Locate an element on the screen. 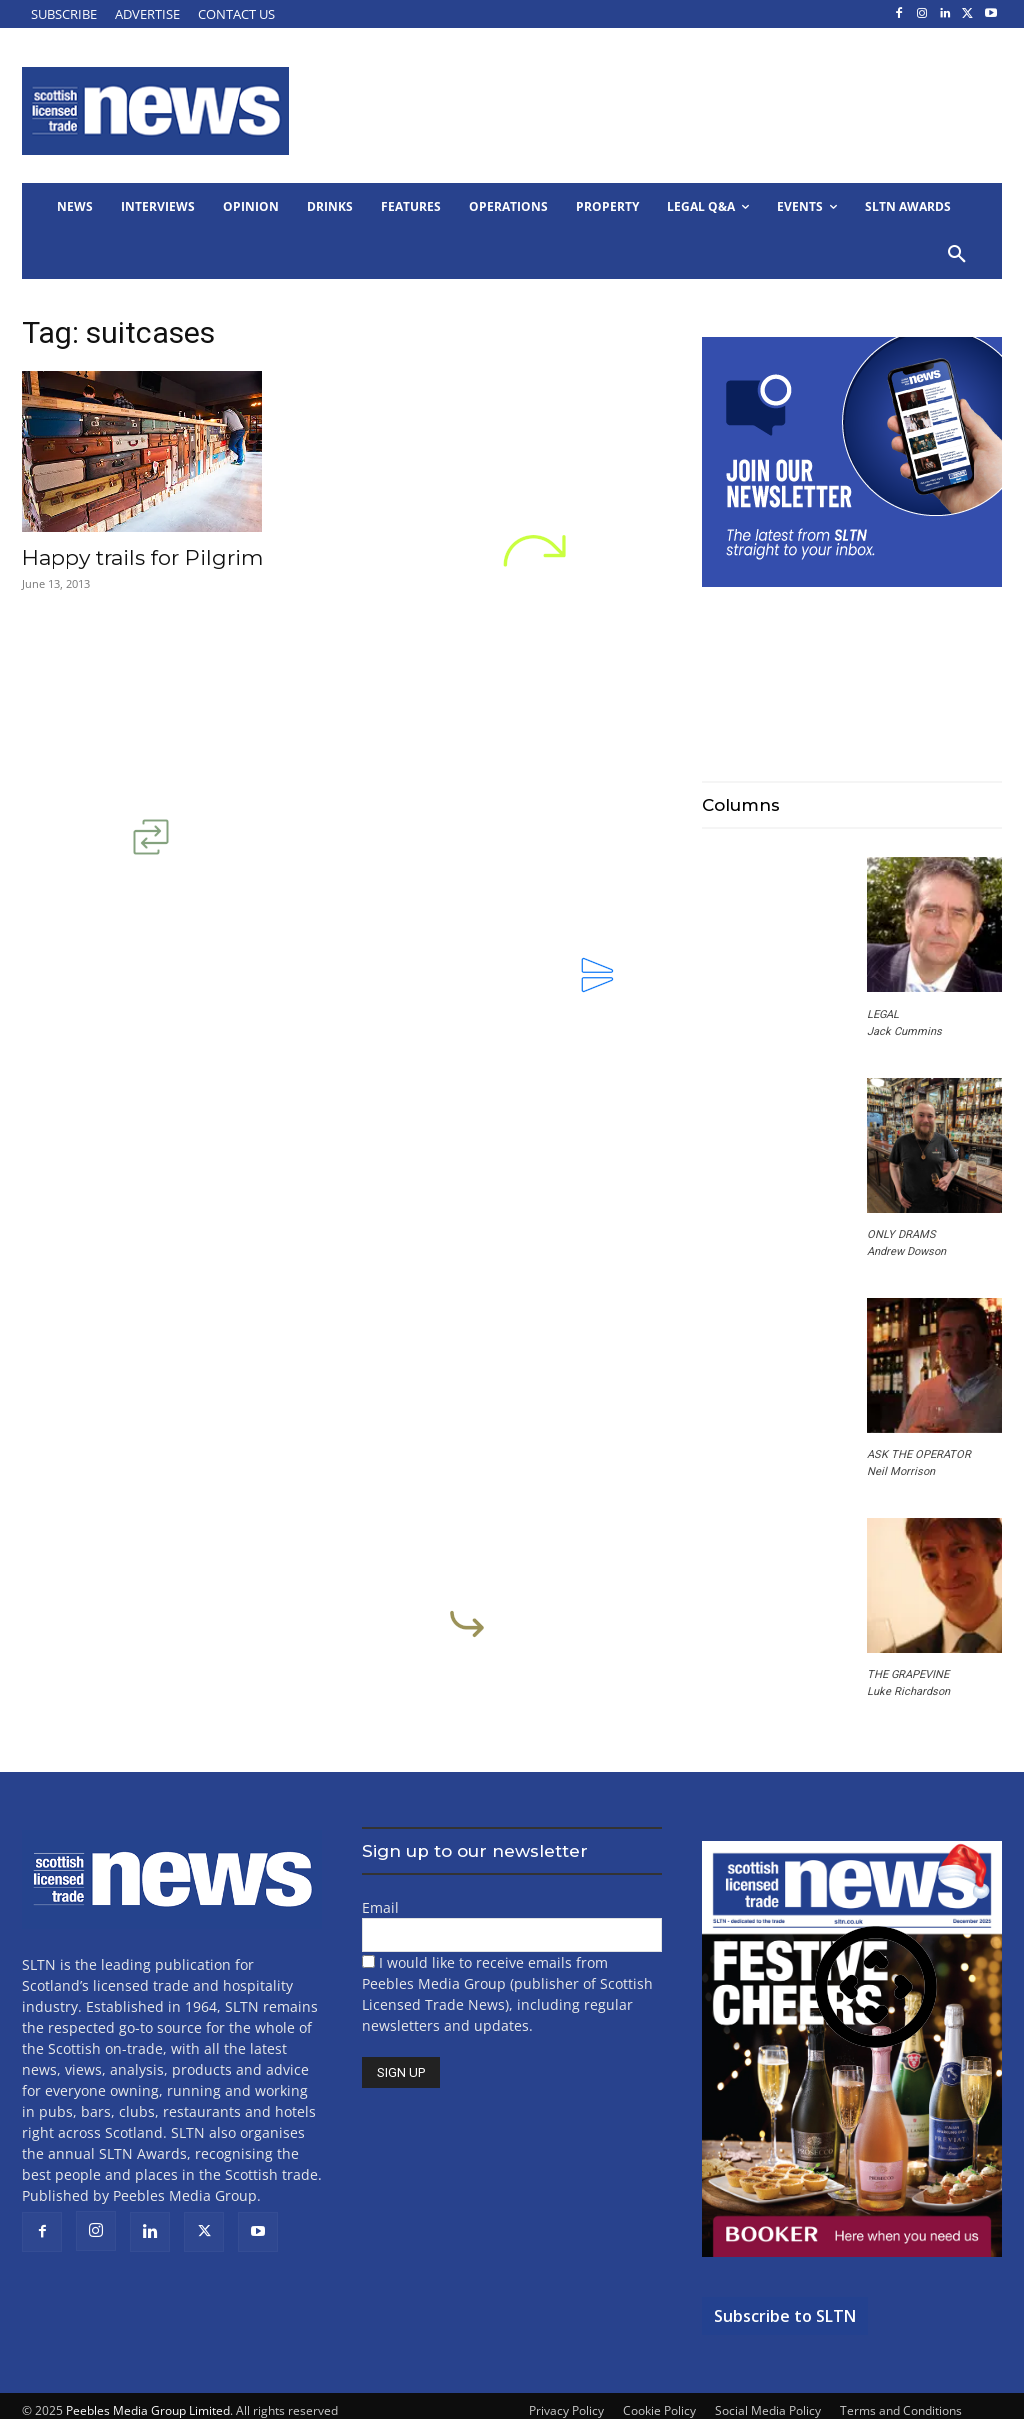  flip image or object vertically is located at coordinates (596, 975).